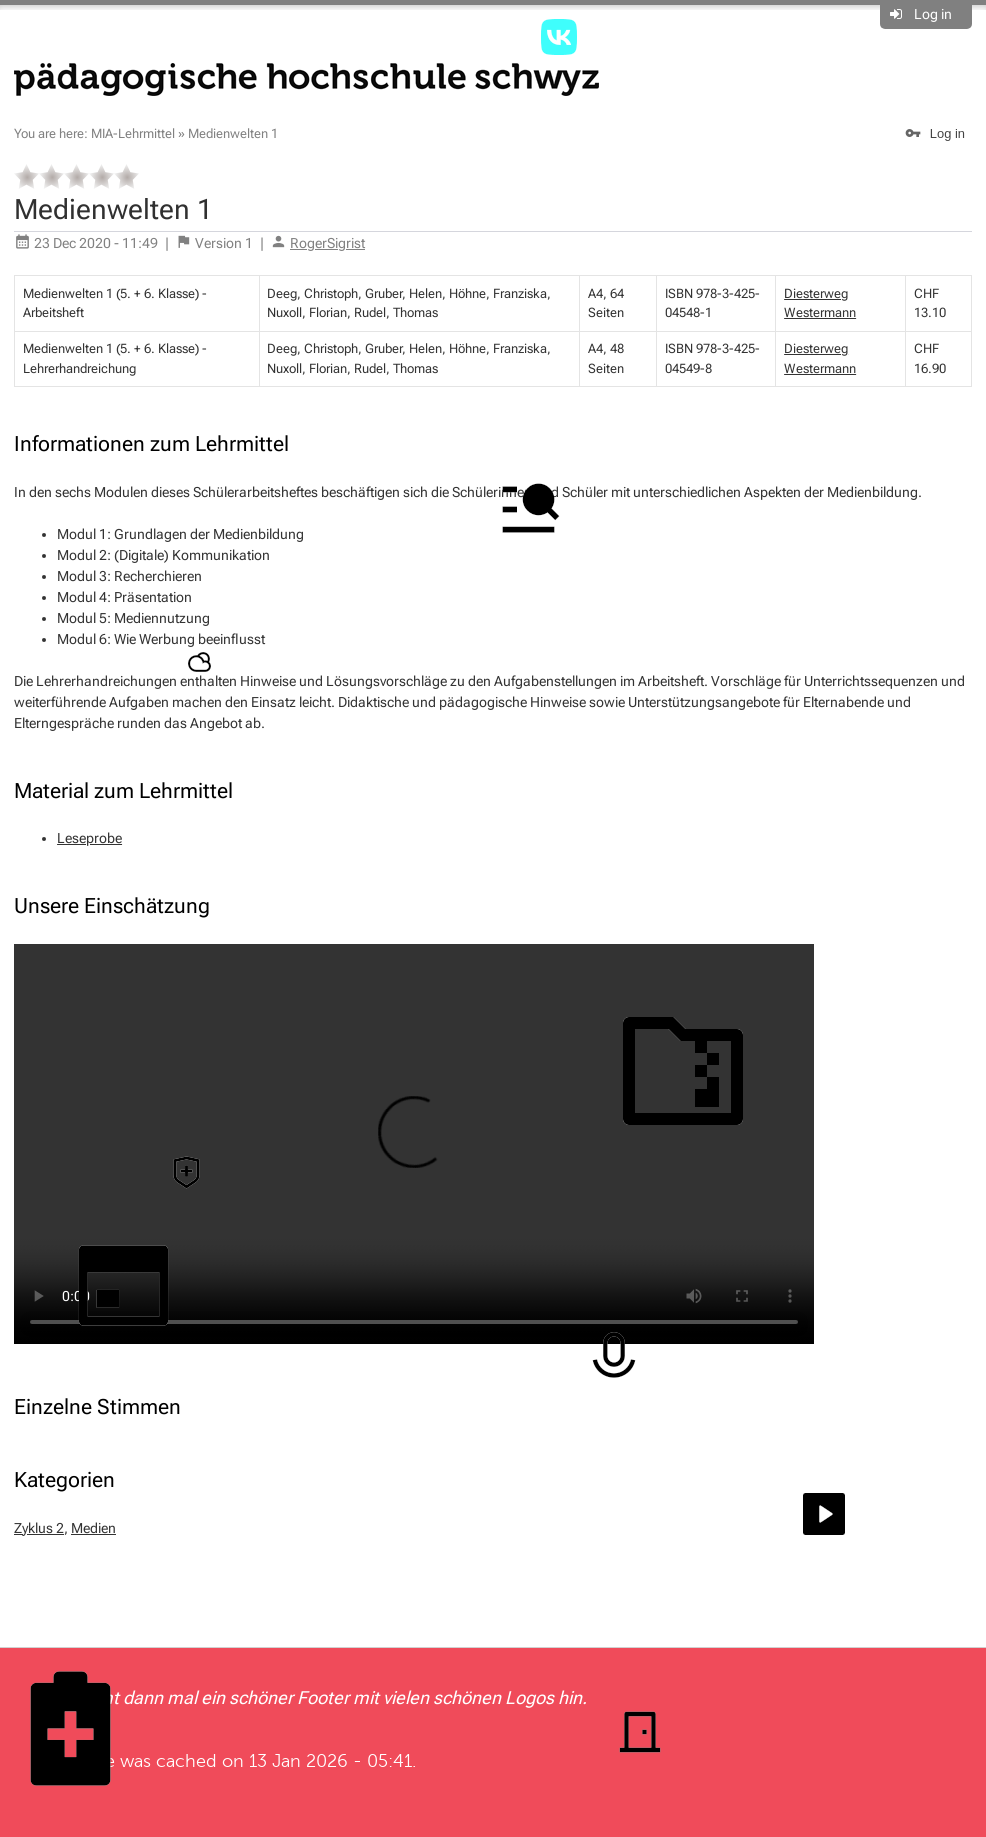 This screenshot has width=986, height=1837. I want to click on access compressed or zipped files, so click(683, 1071).